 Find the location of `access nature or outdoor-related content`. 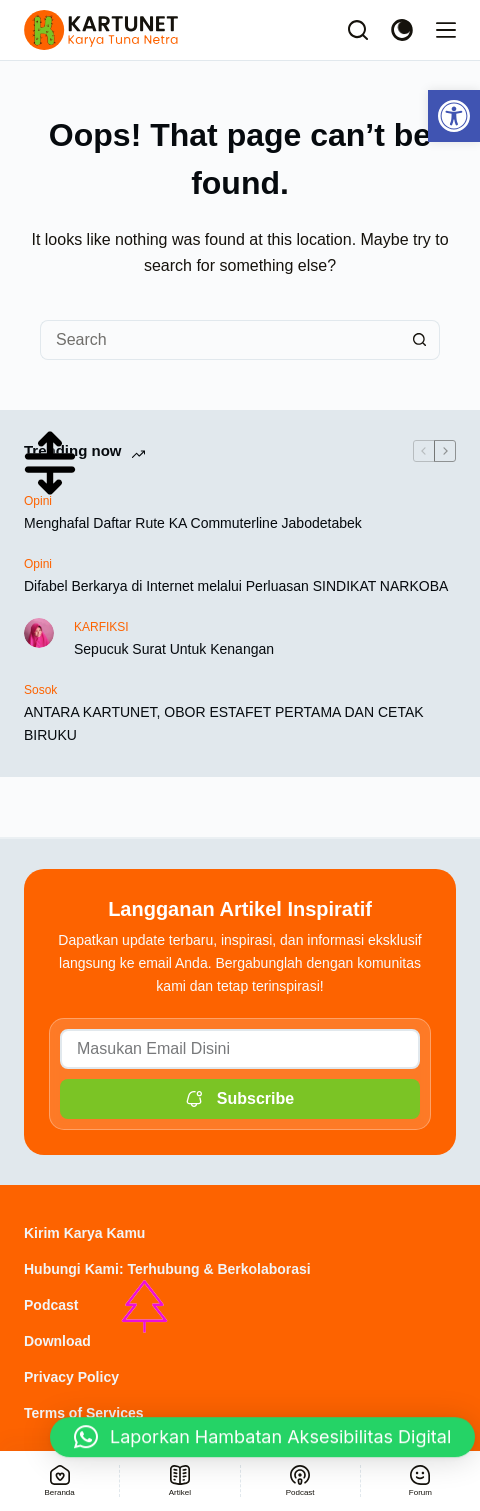

access nature or outdoor-related content is located at coordinates (144, 1306).